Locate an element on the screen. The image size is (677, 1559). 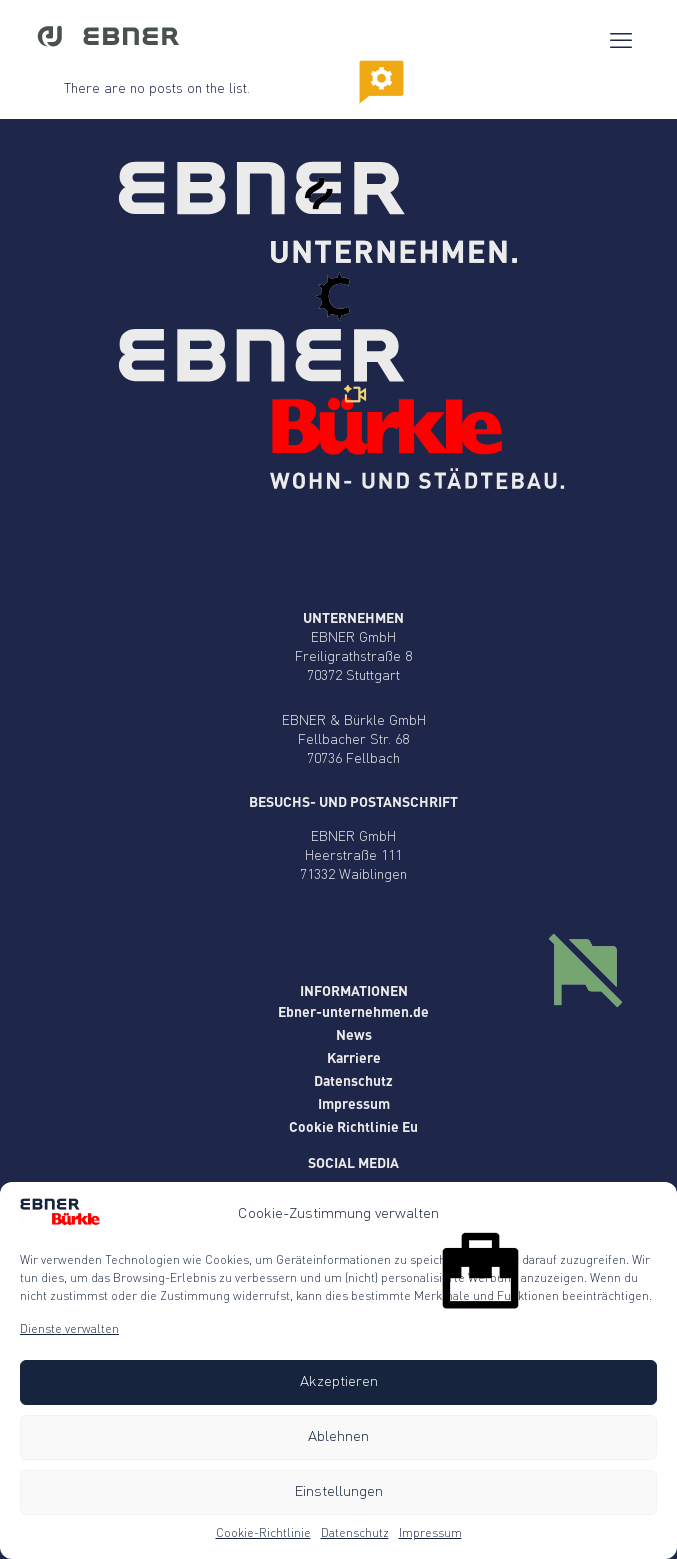
remove flag or marker is located at coordinates (585, 970).